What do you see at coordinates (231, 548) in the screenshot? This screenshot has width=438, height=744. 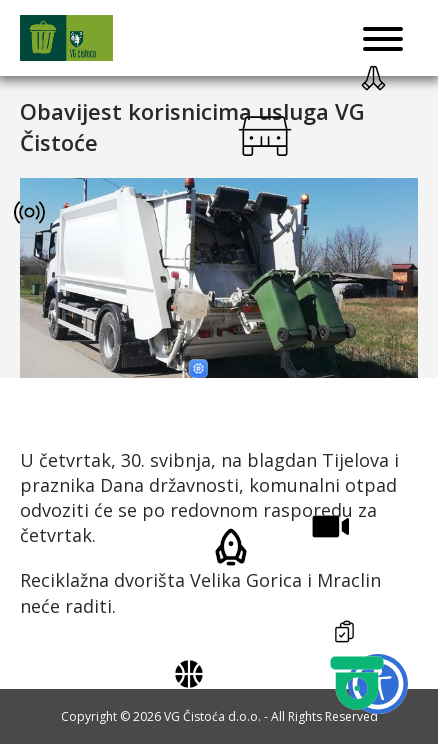 I see `launch or deploy an application` at bounding box center [231, 548].